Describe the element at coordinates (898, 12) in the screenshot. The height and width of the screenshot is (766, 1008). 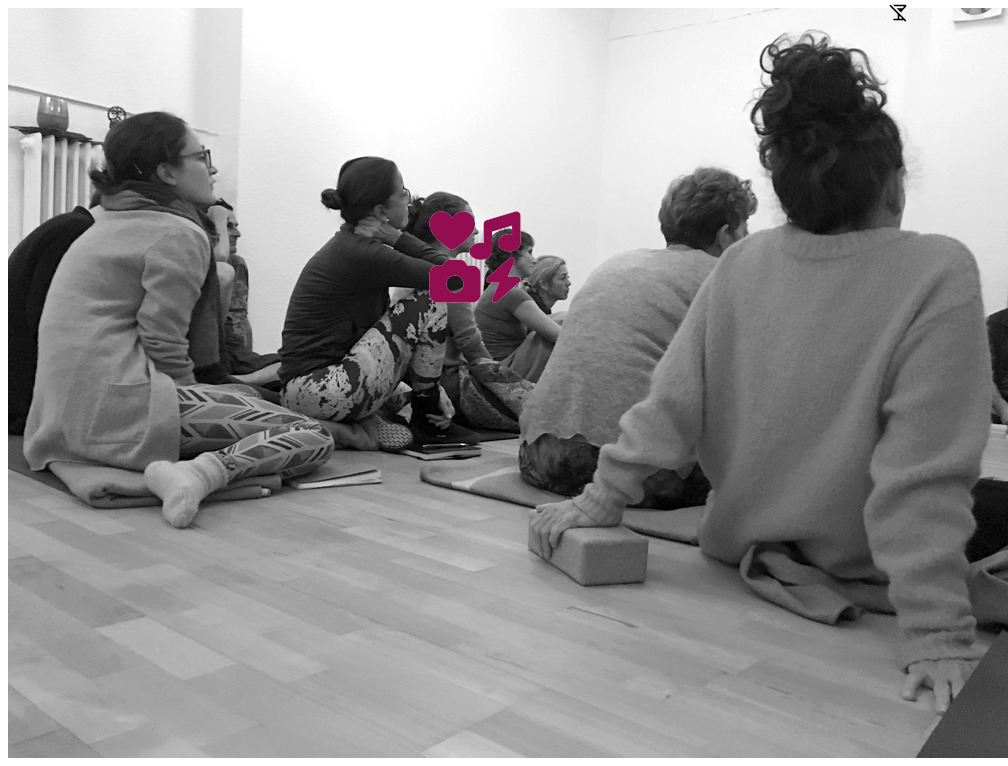
I see `indicates an alcohol-free zone or no drinks allowed` at that location.